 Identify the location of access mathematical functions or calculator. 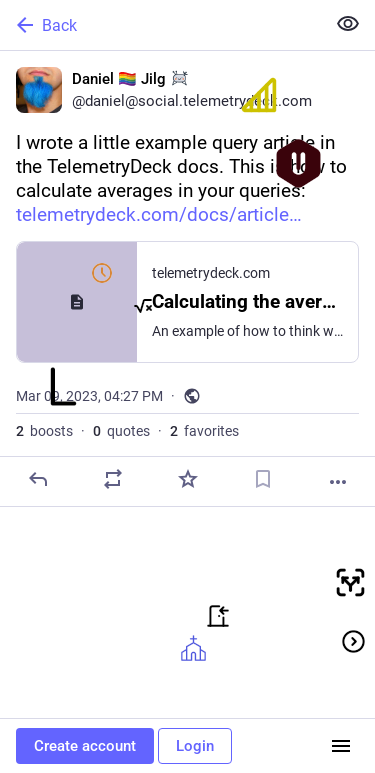
(143, 306).